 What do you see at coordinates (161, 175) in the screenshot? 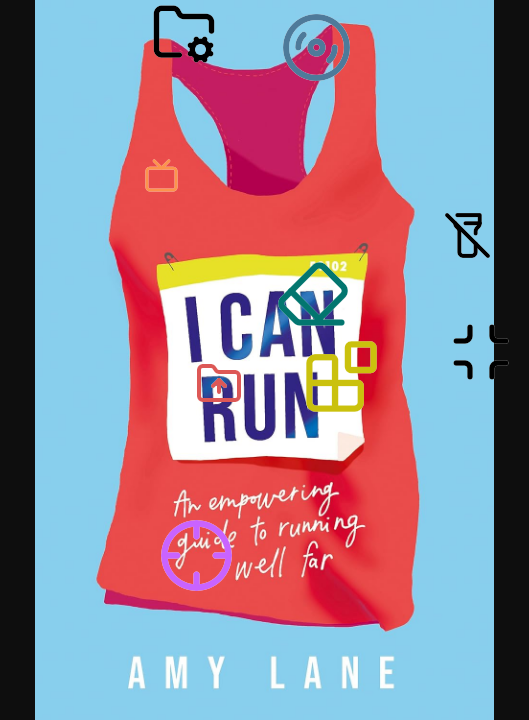
I see `access tv or video streaming content` at bounding box center [161, 175].